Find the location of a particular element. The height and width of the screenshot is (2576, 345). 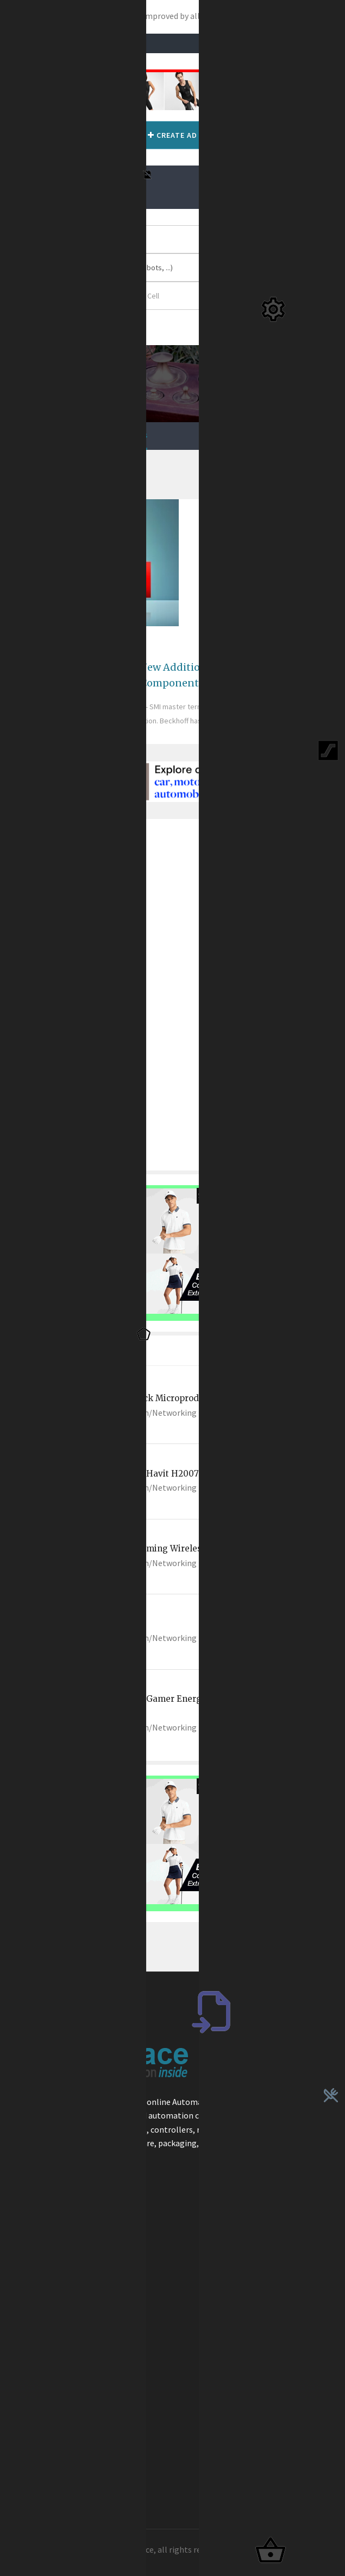

restaurant or dining location is located at coordinates (331, 2095).